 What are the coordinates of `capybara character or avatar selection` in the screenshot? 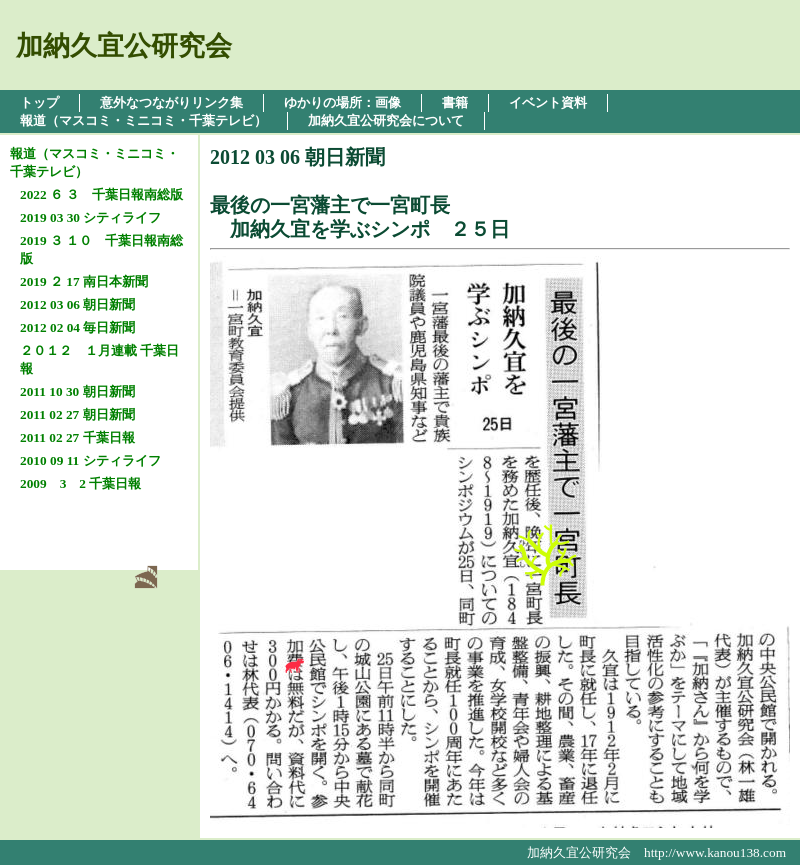 It's located at (294, 665).